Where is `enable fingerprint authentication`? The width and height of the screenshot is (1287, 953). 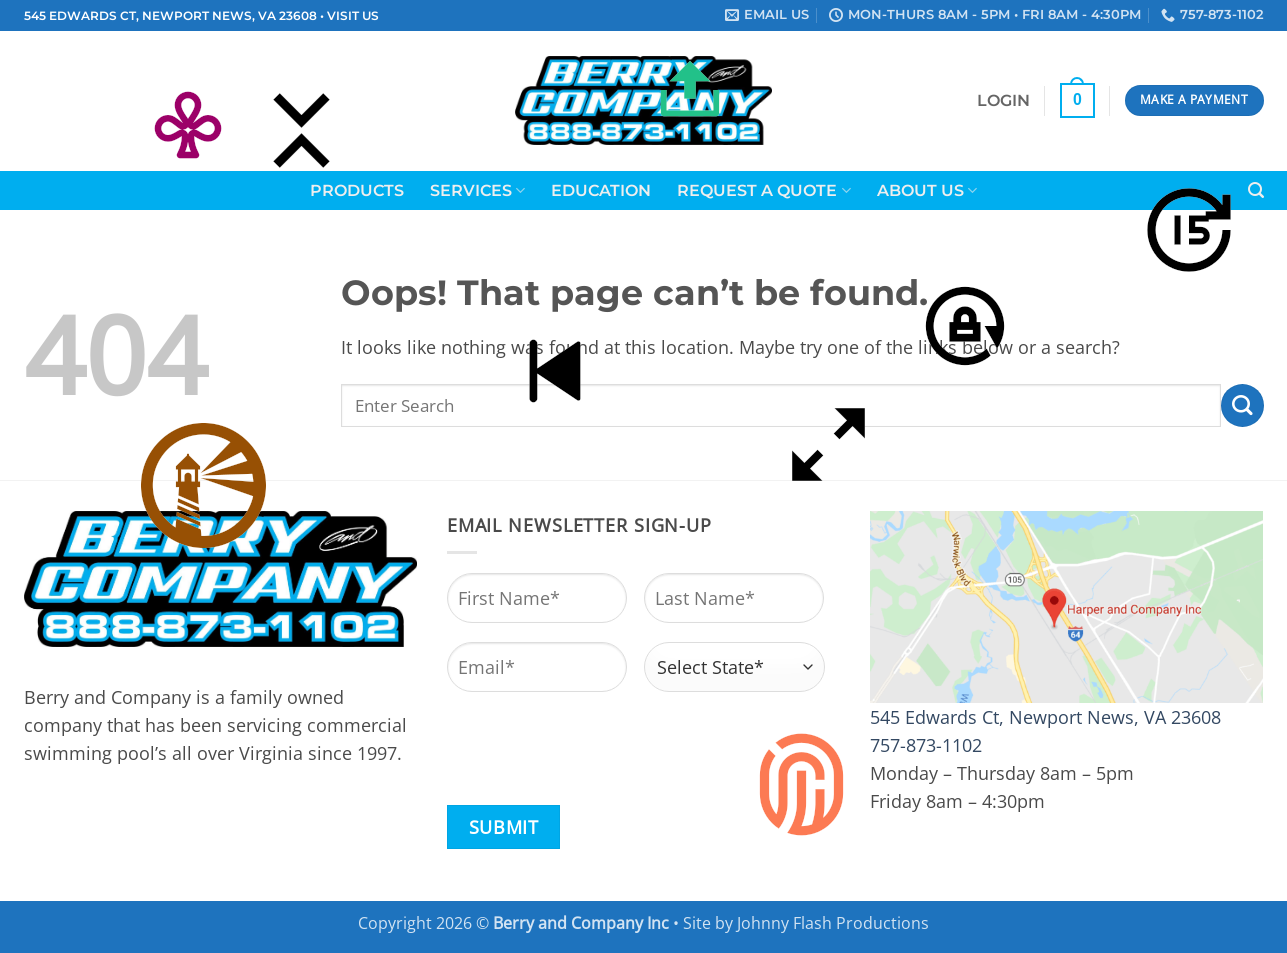 enable fingerprint authentication is located at coordinates (801, 784).